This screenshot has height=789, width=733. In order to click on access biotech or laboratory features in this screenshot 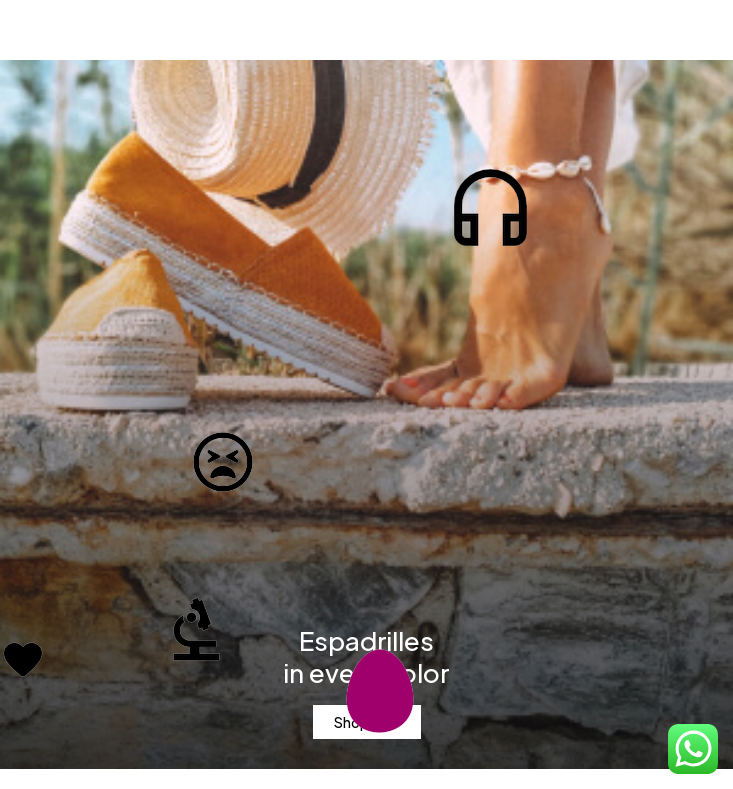, I will do `click(196, 630)`.